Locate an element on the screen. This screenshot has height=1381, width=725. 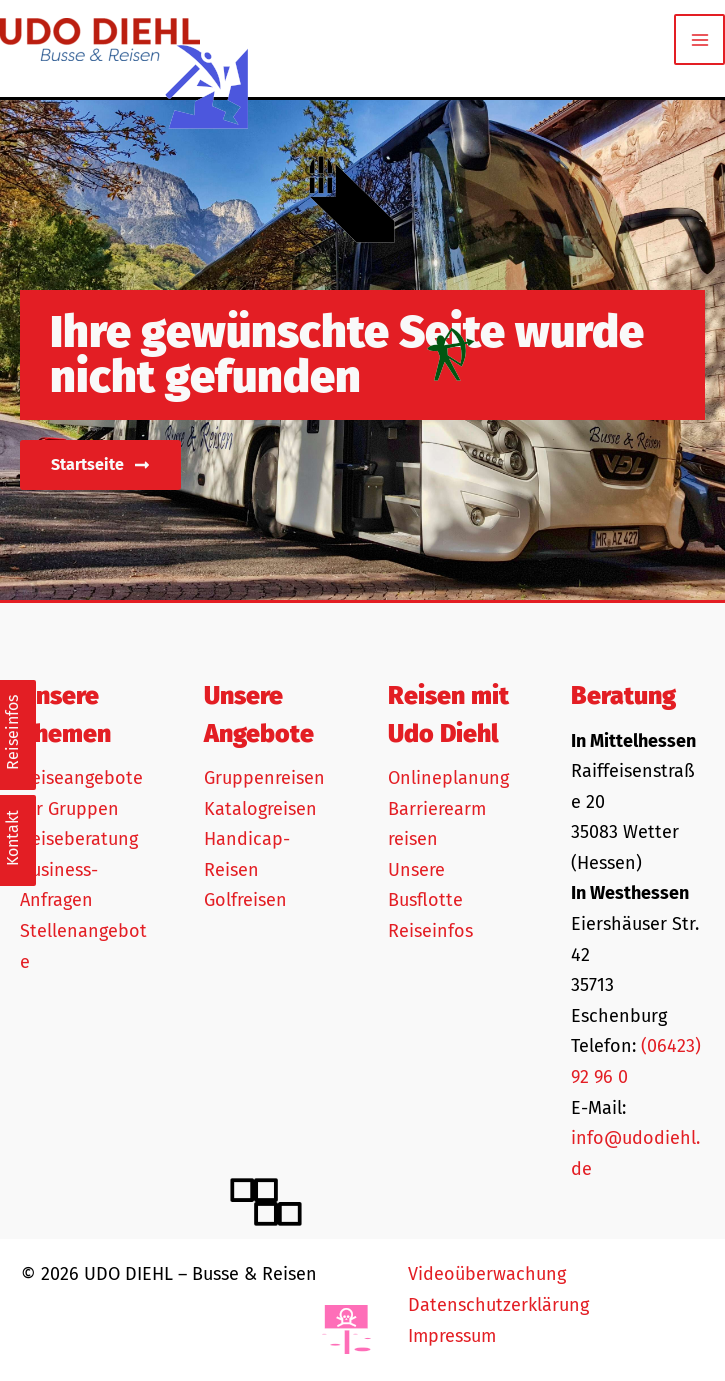
indicates a hazardous or danger zone in gameplay is located at coordinates (346, 1329).